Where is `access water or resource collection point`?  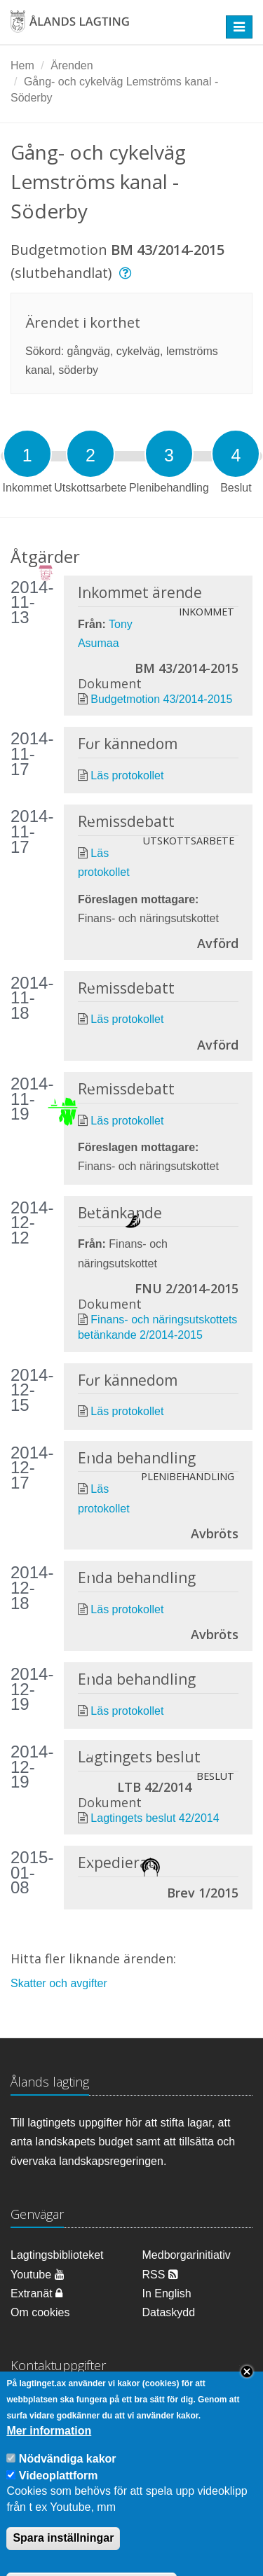
access water or resource collection point is located at coordinates (46, 573).